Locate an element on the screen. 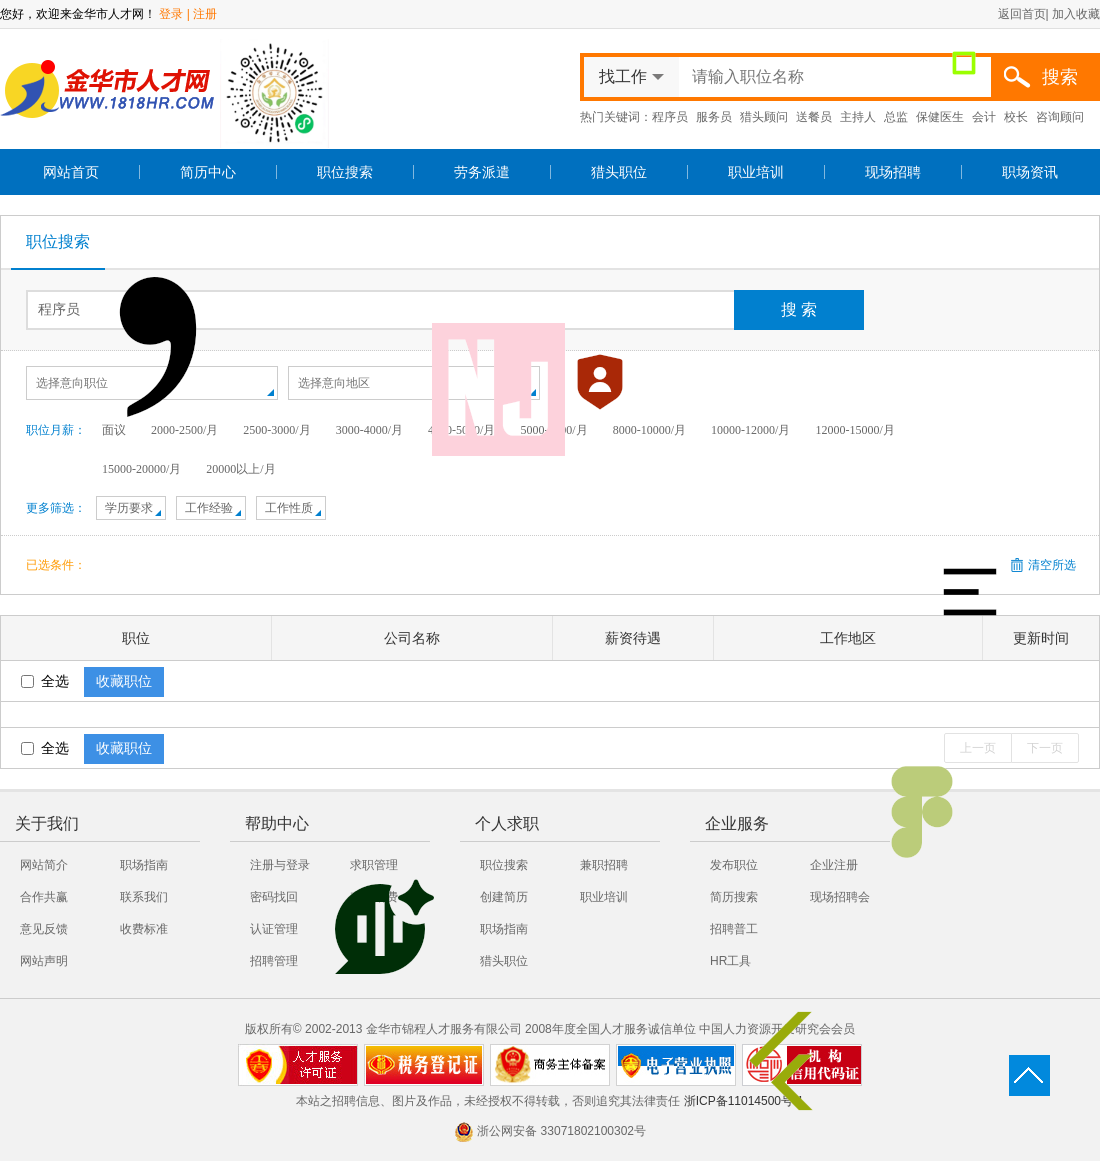 This screenshot has width=1100, height=1161. start a voice conversation with AI assistant is located at coordinates (380, 929).